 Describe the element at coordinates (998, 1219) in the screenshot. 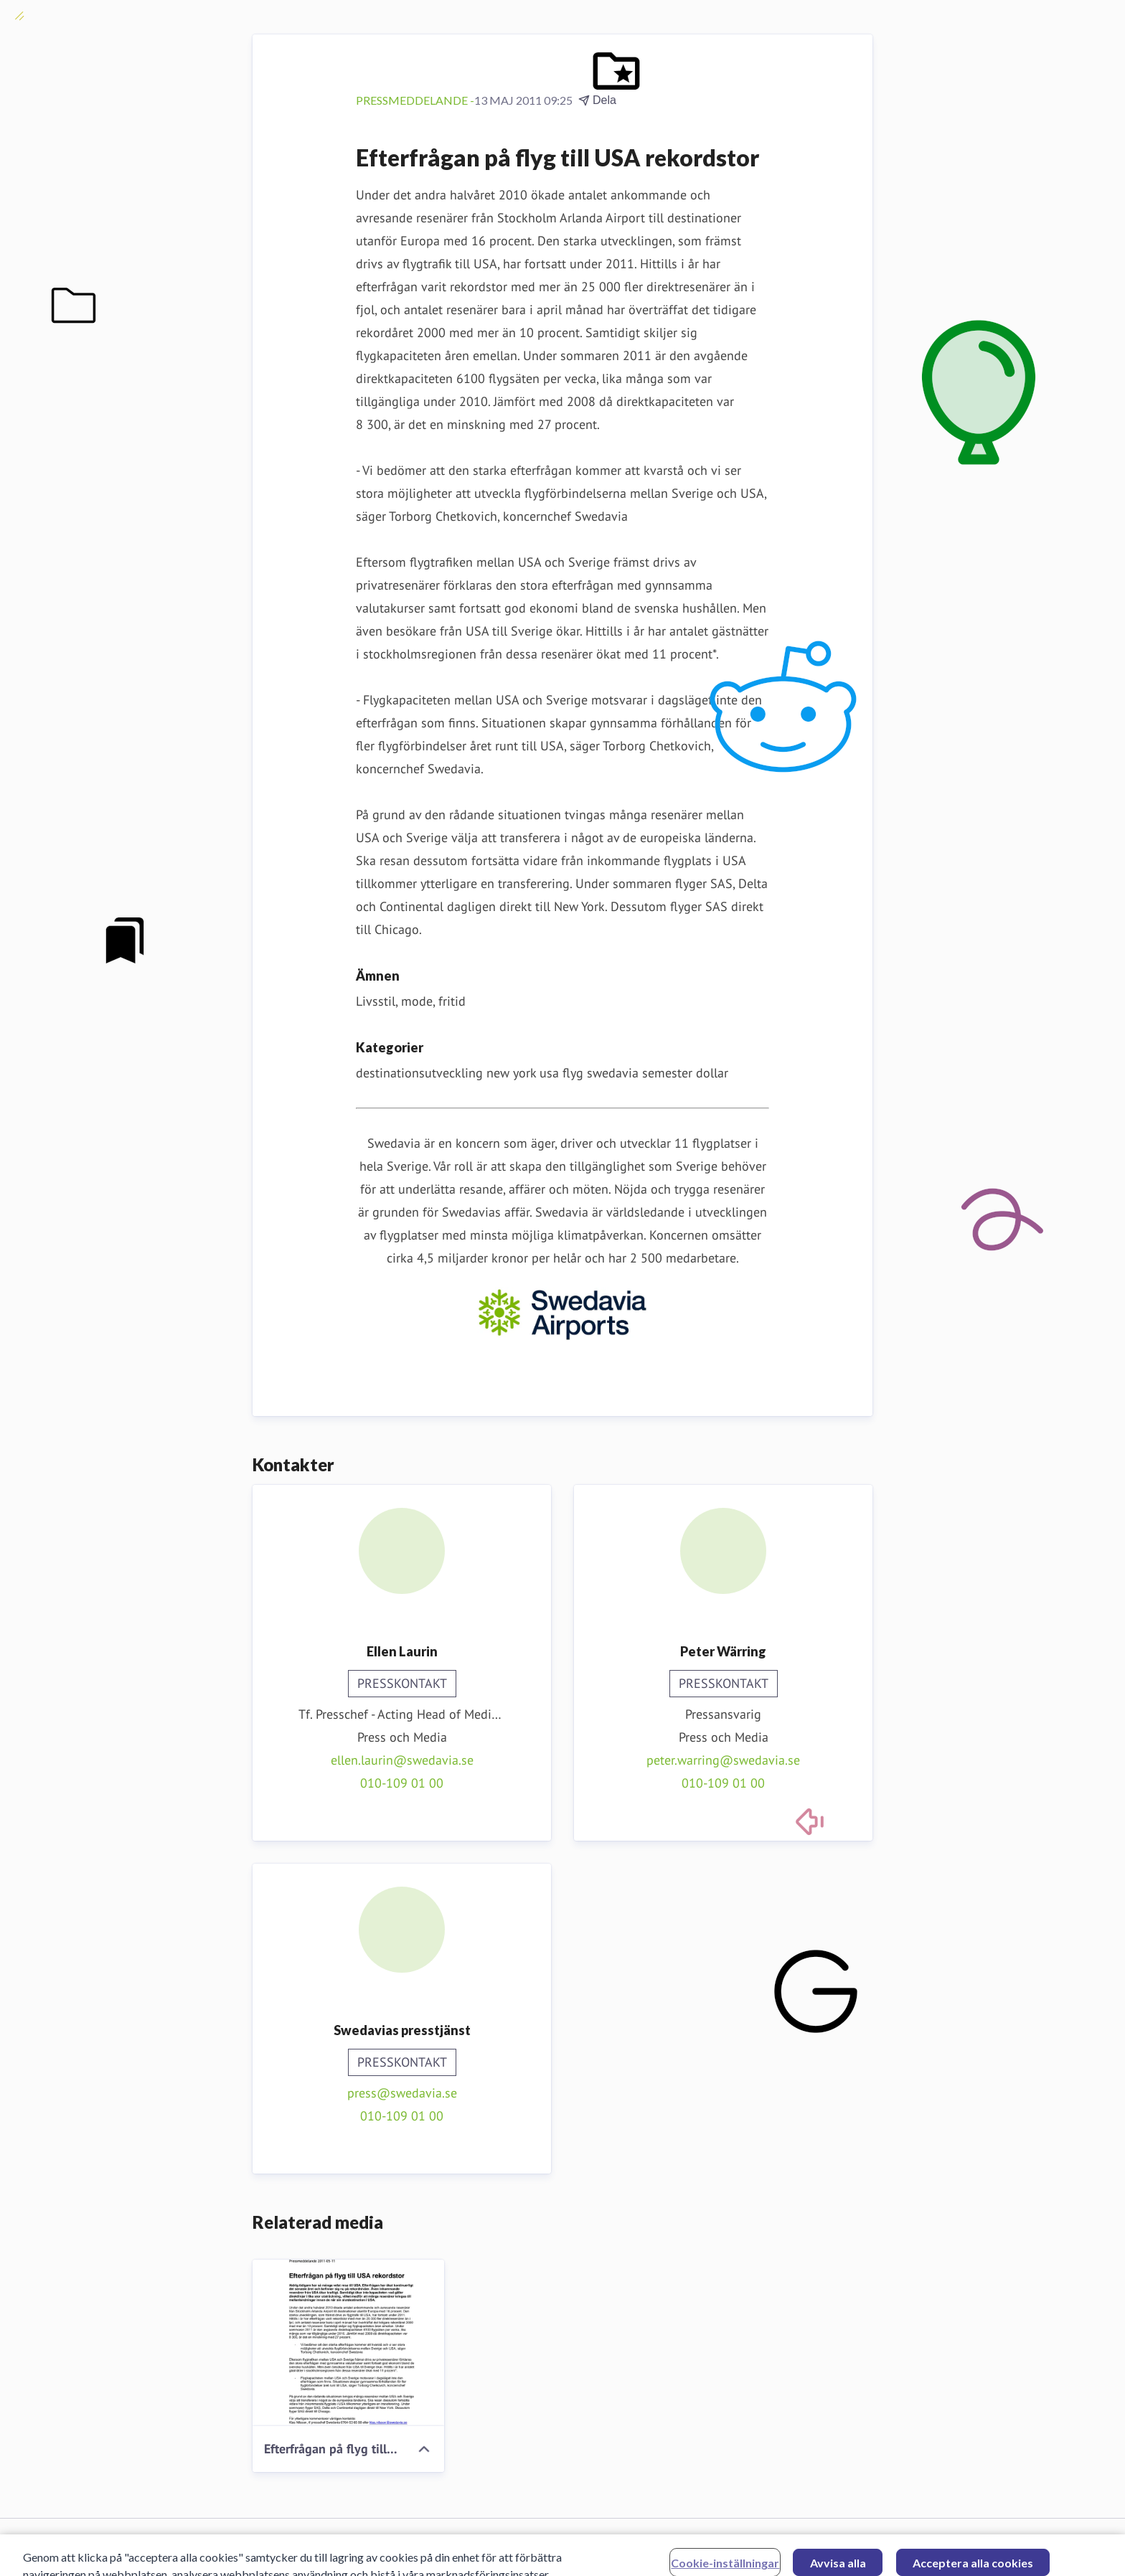

I see `toggle freehand drawing or scribble mode` at that location.